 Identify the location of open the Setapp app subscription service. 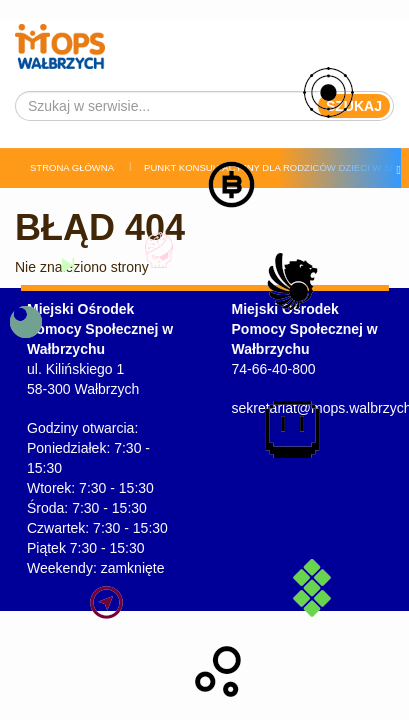
(312, 588).